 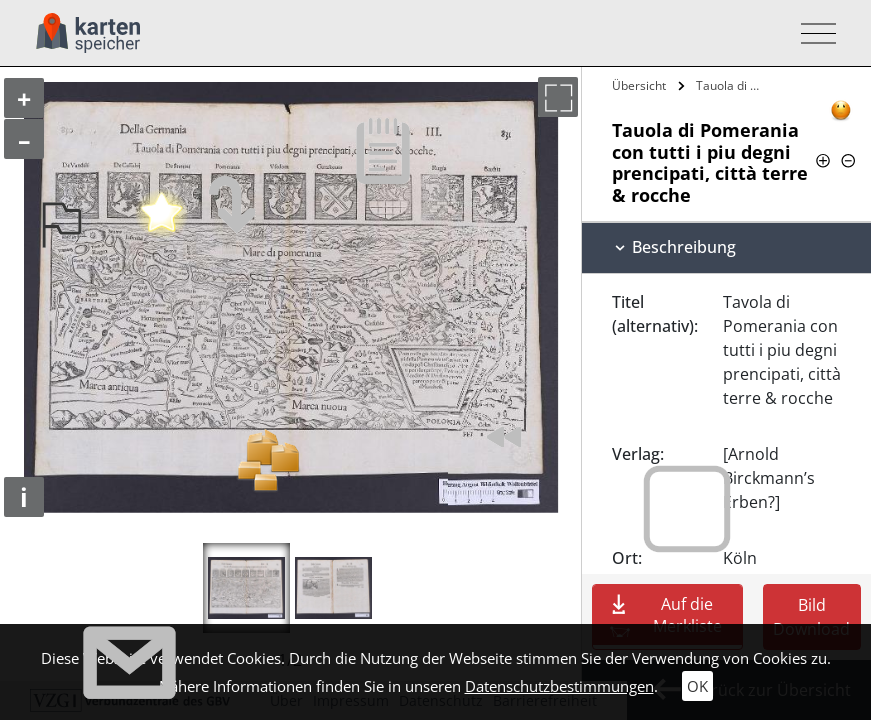 I want to click on rewind or skip backward in media playback, so click(x=504, y=437).